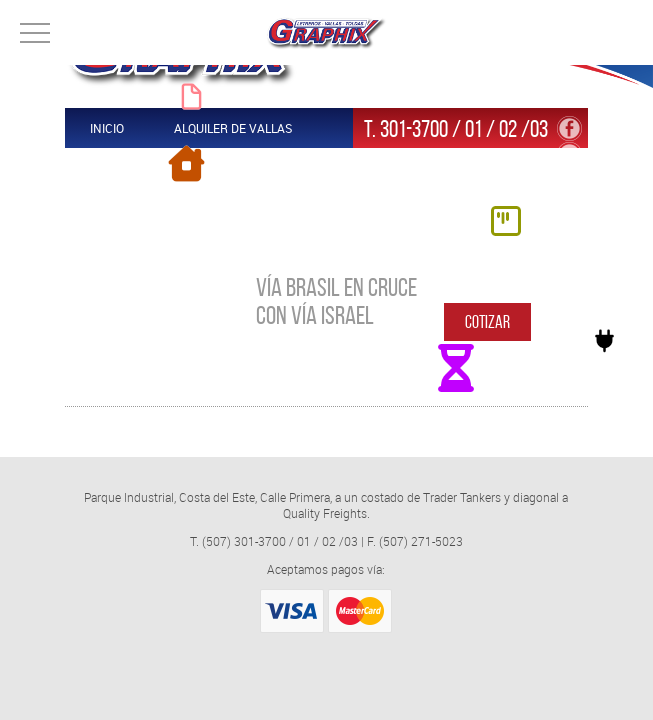 This screenshot has width=653, height=720. I want to click on indicates a process is in progress or loading, so click(456, 368).